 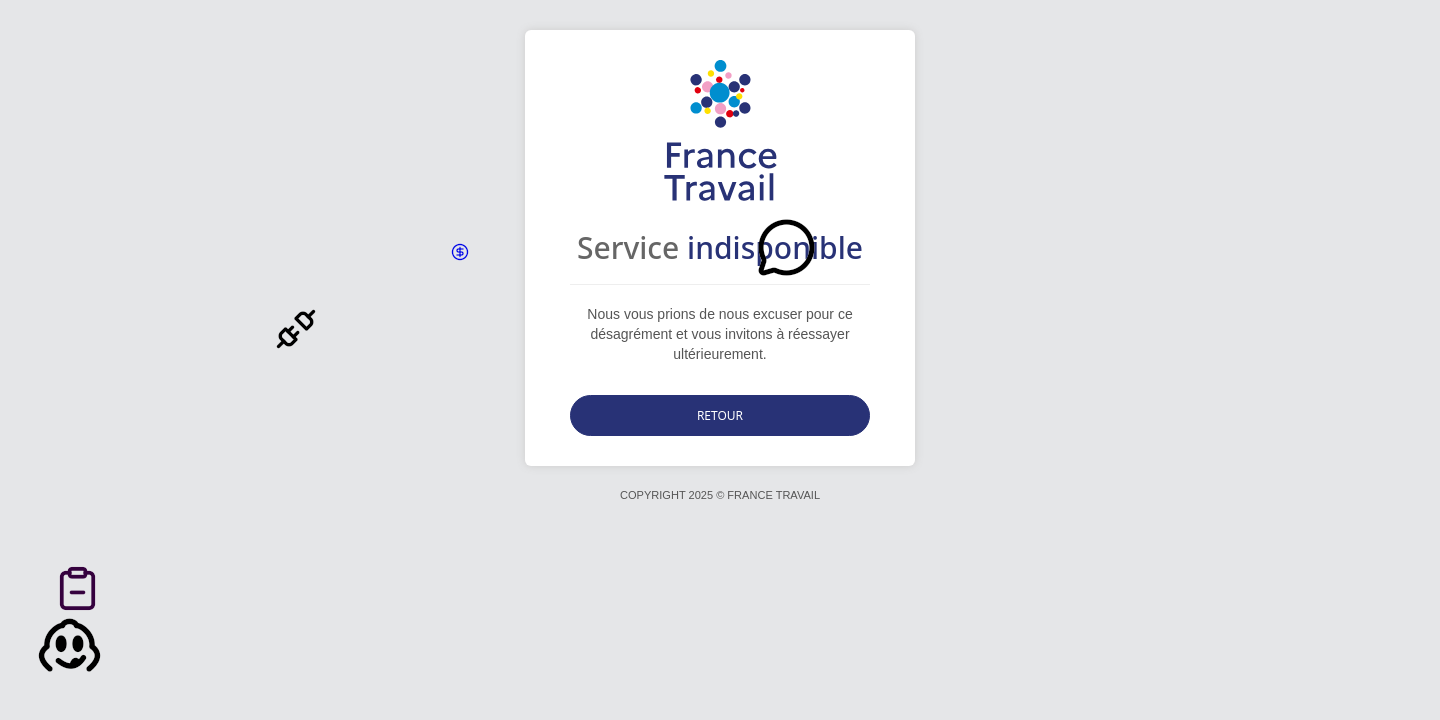 I want to click on remove an item from the clipboard, so click(x=77, y=588).